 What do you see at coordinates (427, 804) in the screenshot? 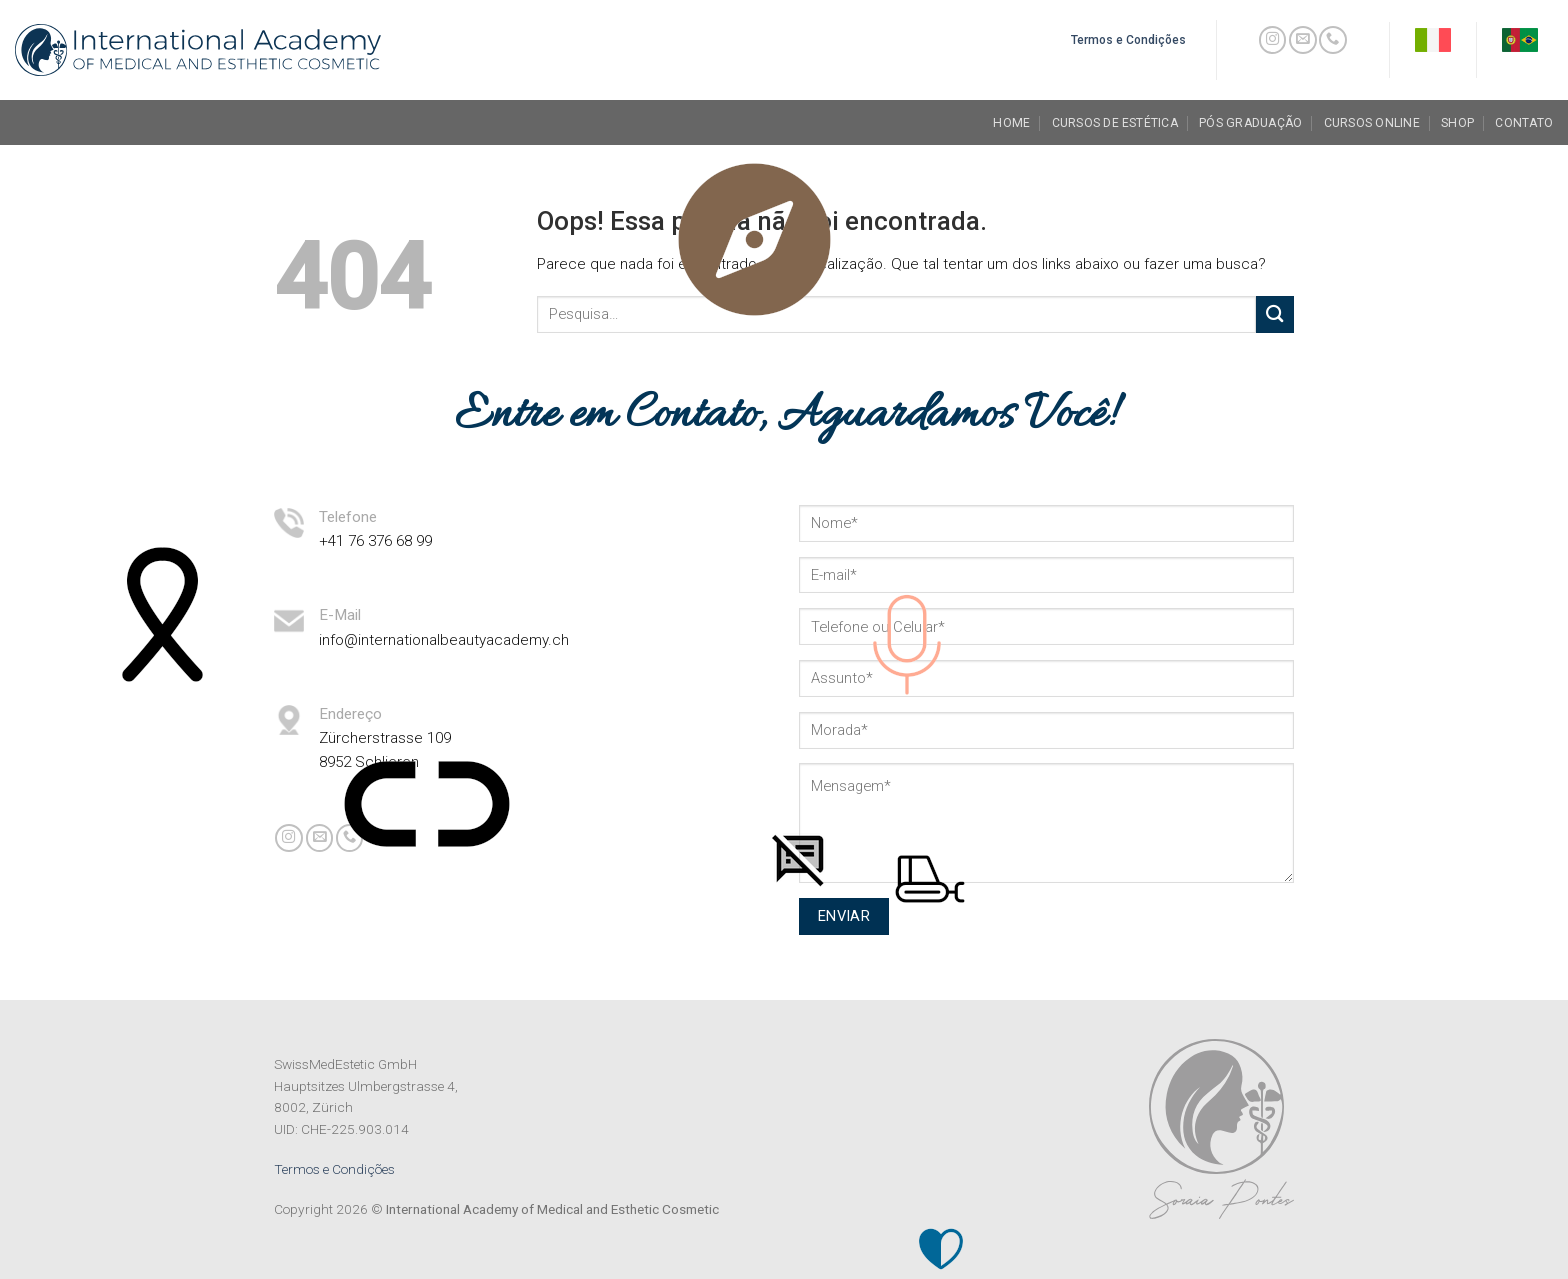
I see `disconnect or remove a linked account` at bounding box center [427, 804].